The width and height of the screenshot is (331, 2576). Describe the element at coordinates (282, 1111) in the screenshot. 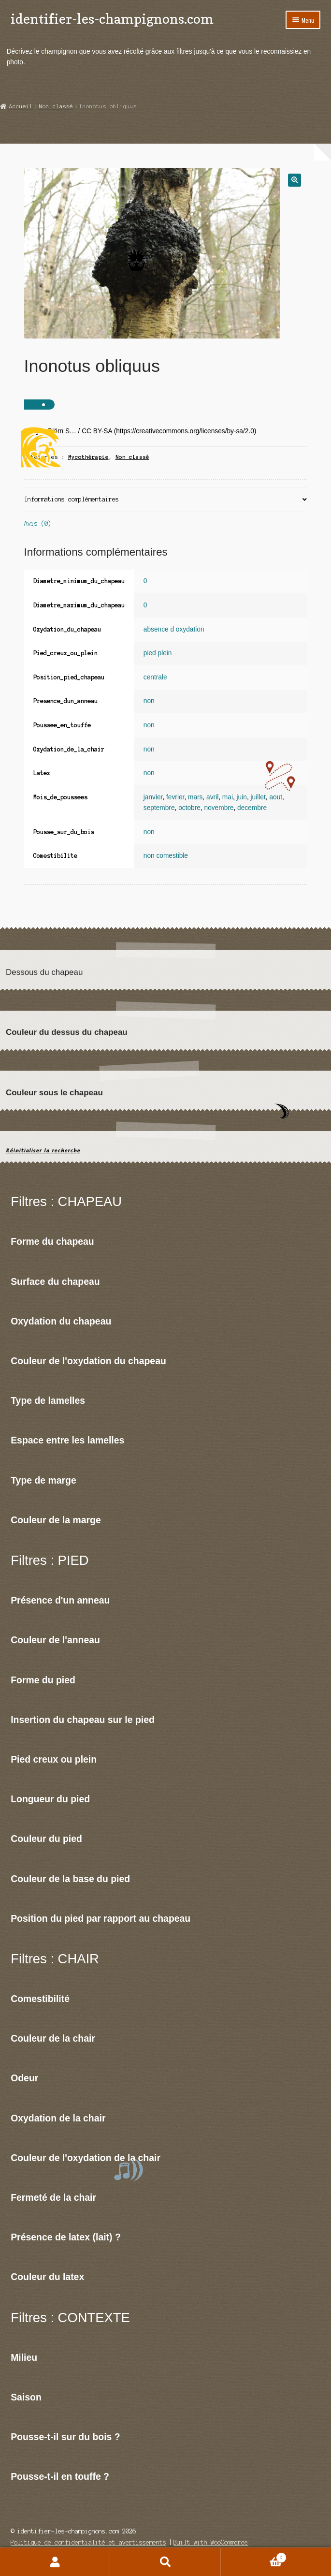

I see `indicates a slash or cutting attack action` at that location.